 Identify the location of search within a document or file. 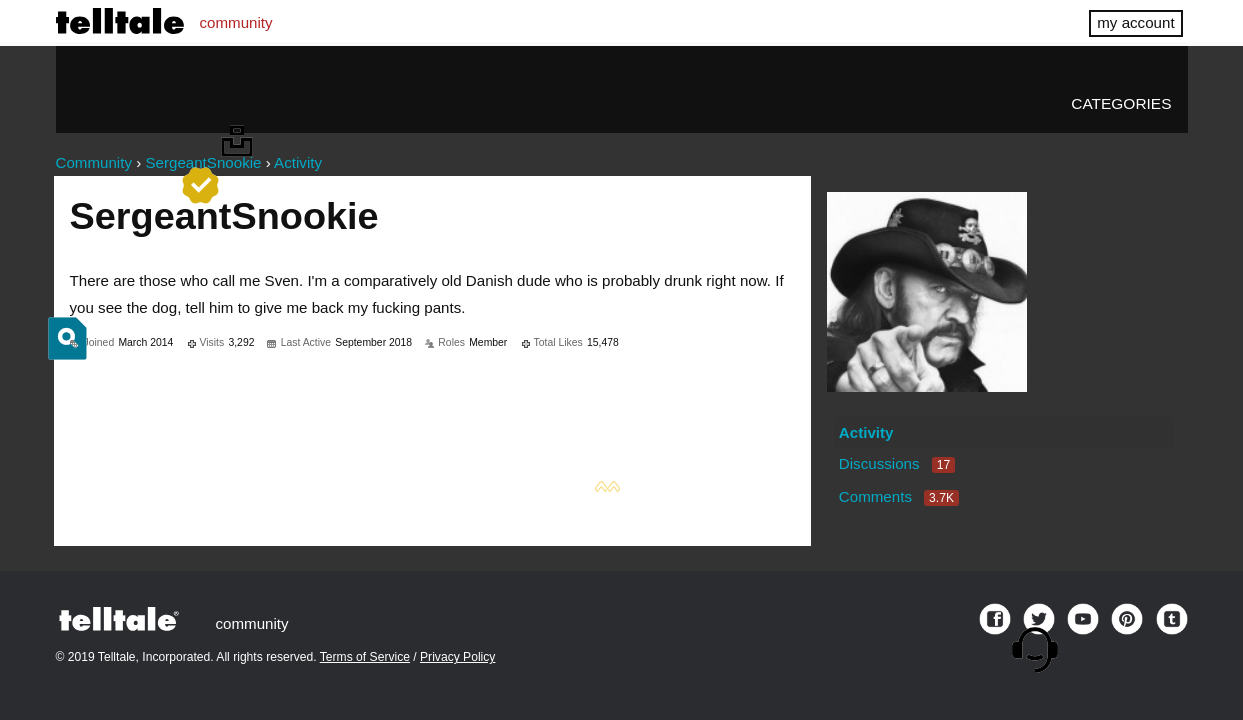
(67, 338).